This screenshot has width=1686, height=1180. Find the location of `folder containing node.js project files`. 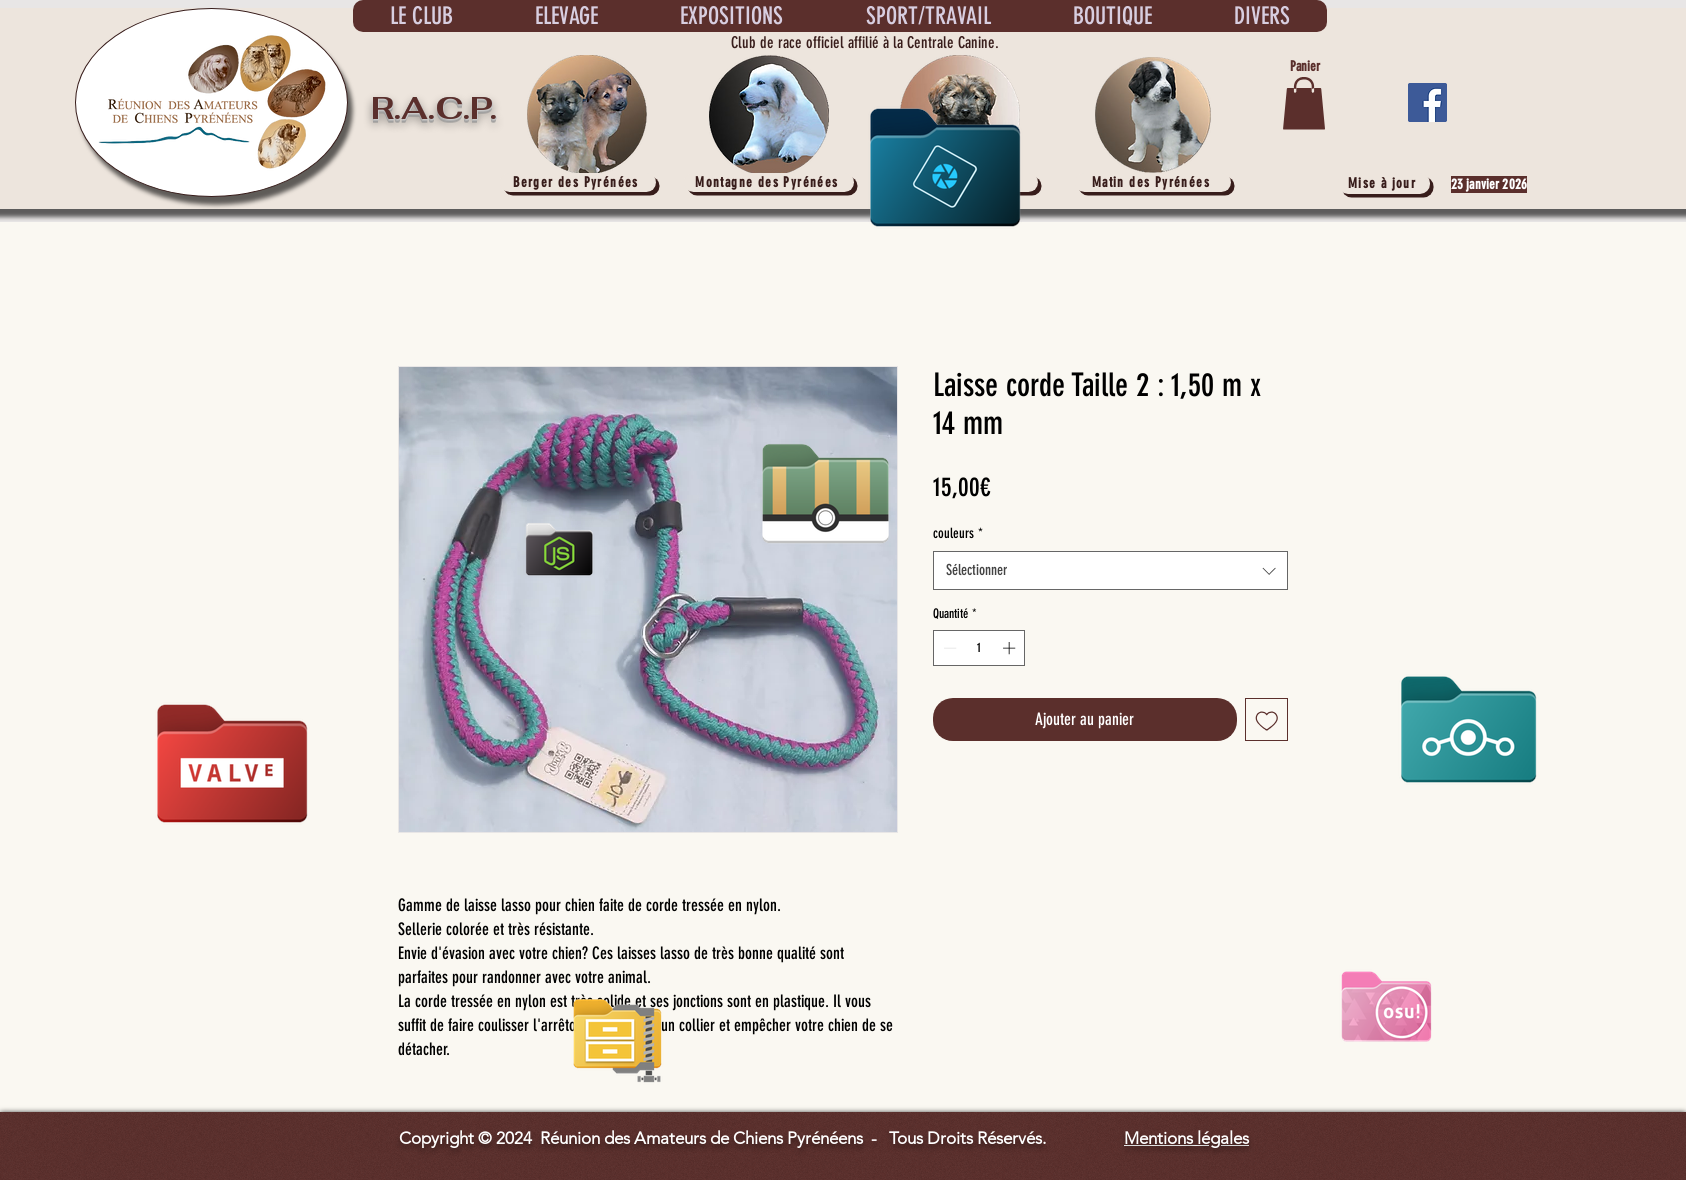

folder containing node.js project files is located at coordinates (559, 551).